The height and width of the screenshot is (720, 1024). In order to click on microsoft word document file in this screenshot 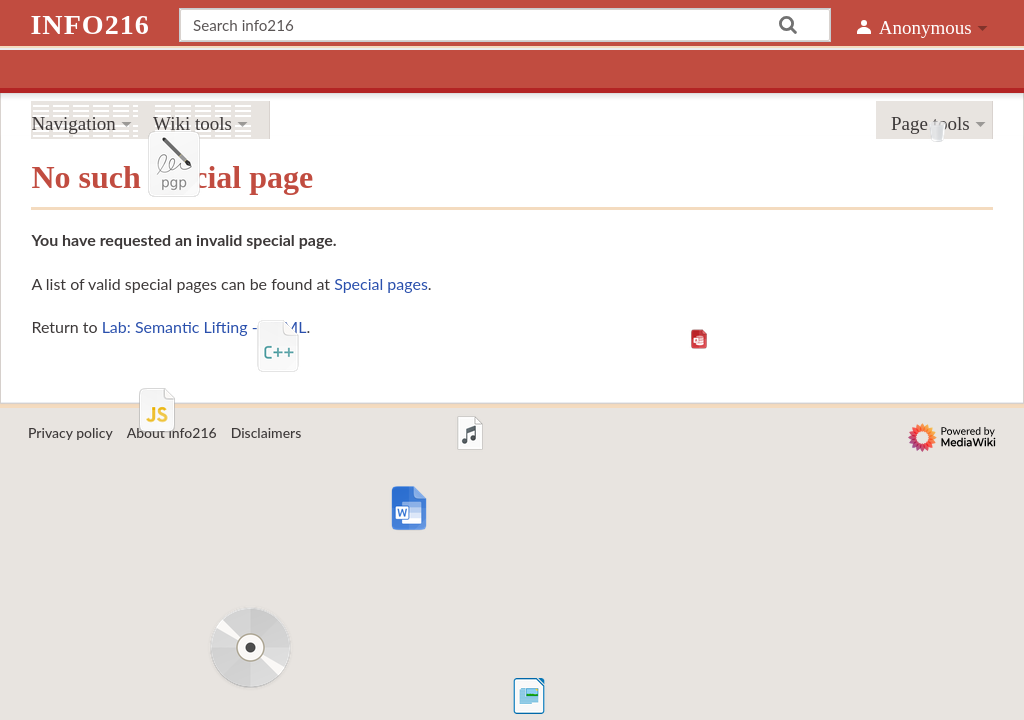, I will do `click(409, 508)`.